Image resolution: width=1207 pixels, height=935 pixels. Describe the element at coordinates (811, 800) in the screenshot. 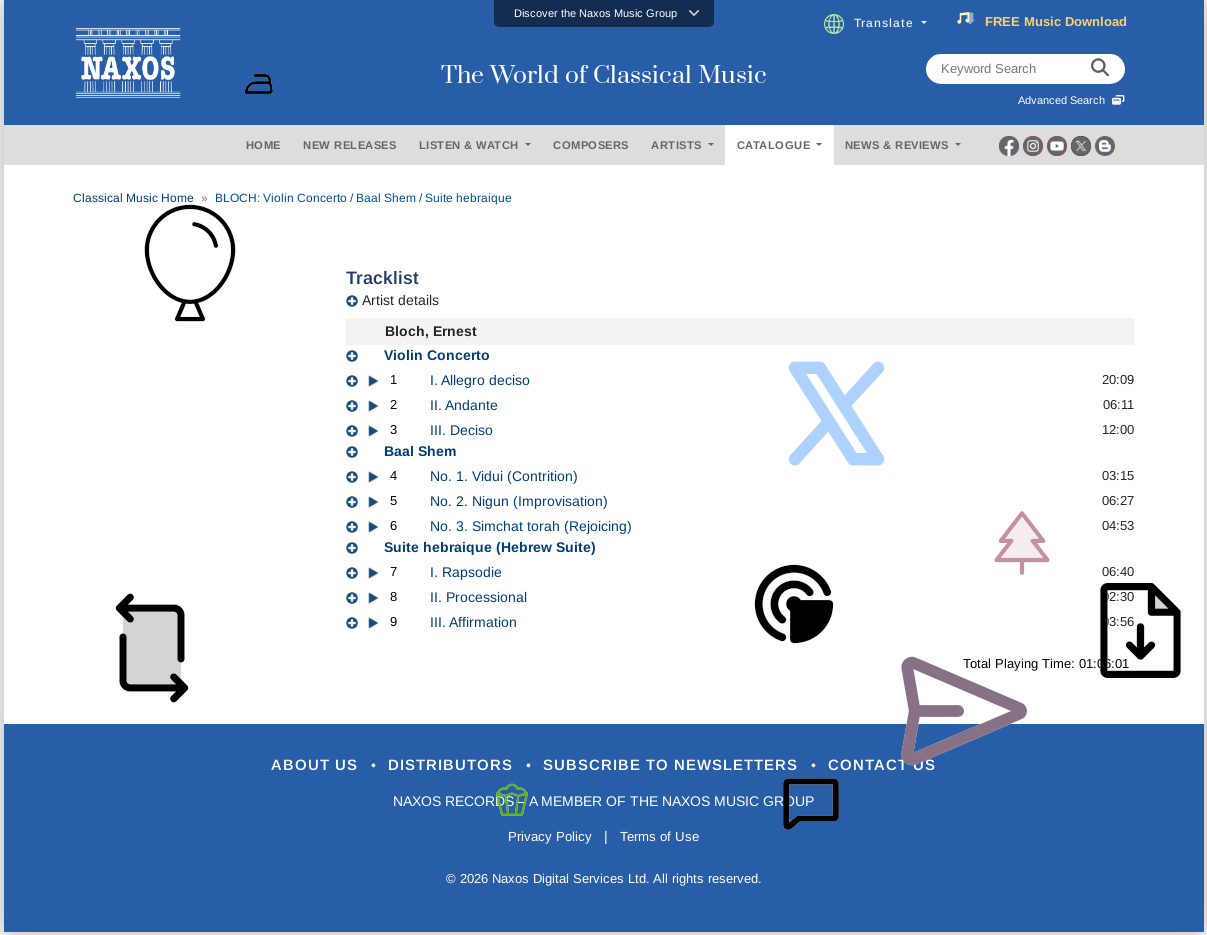

I see `open chat or messaging` at that location.